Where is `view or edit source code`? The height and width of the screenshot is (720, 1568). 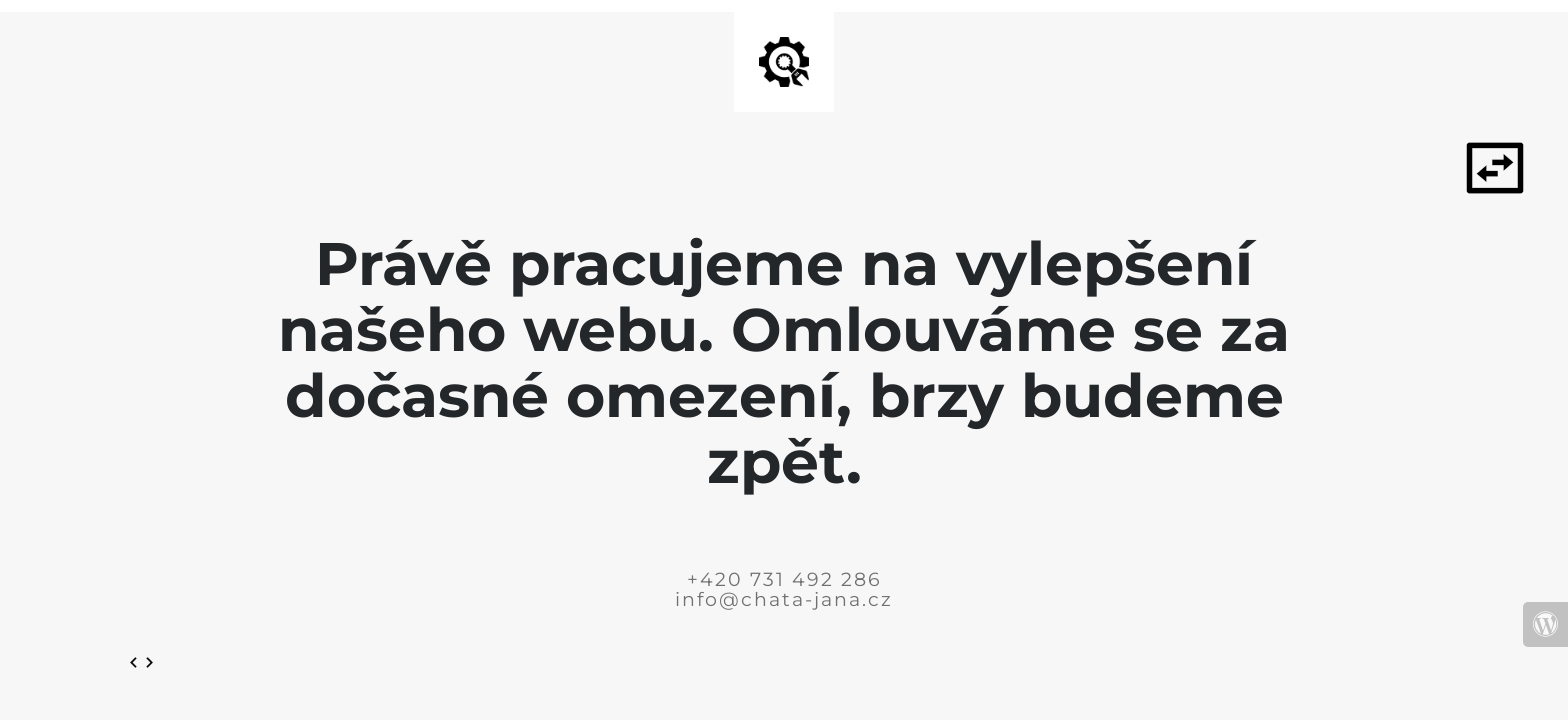 view or edit source code is located at coordinates (141, 662).